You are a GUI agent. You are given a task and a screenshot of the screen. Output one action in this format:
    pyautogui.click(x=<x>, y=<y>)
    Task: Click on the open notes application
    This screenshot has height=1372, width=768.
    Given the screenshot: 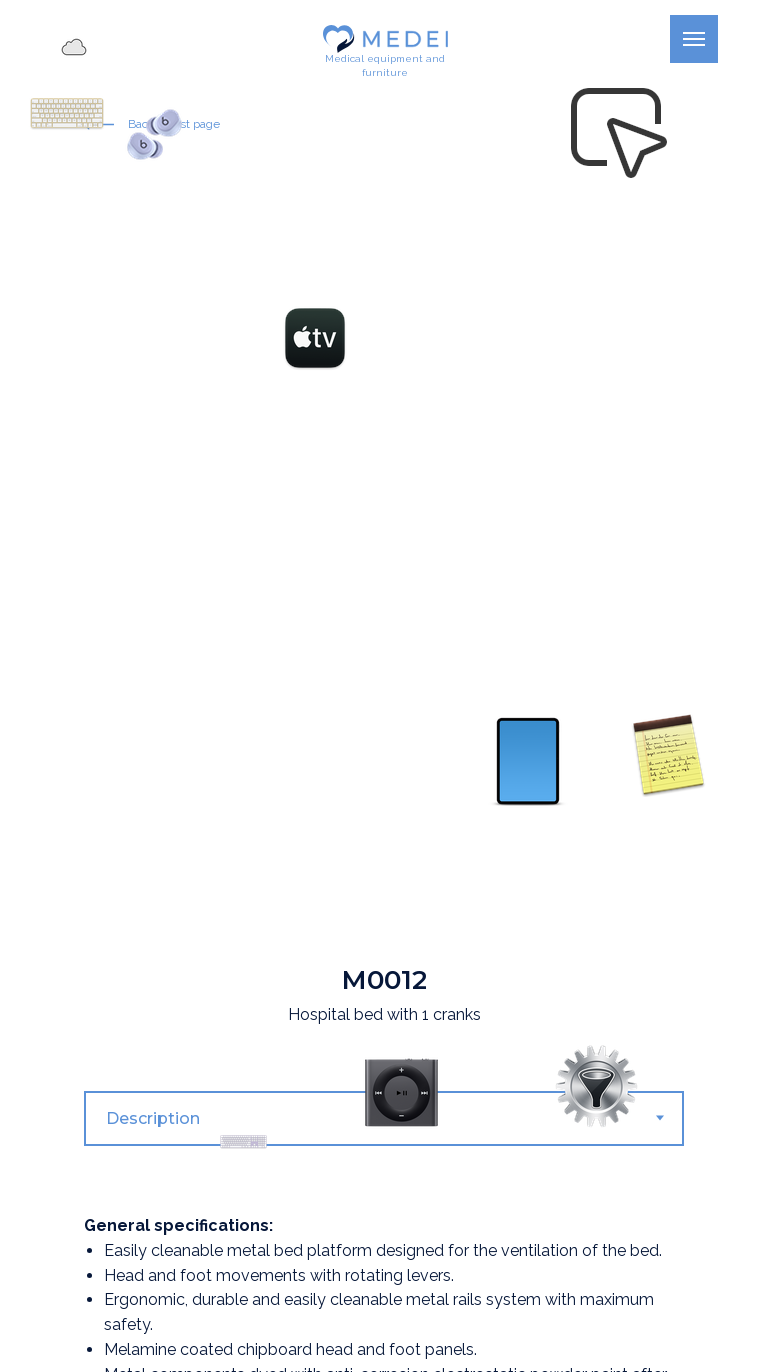 What is the action you would take?
    pyautogui.click(x=668, y=754)
    